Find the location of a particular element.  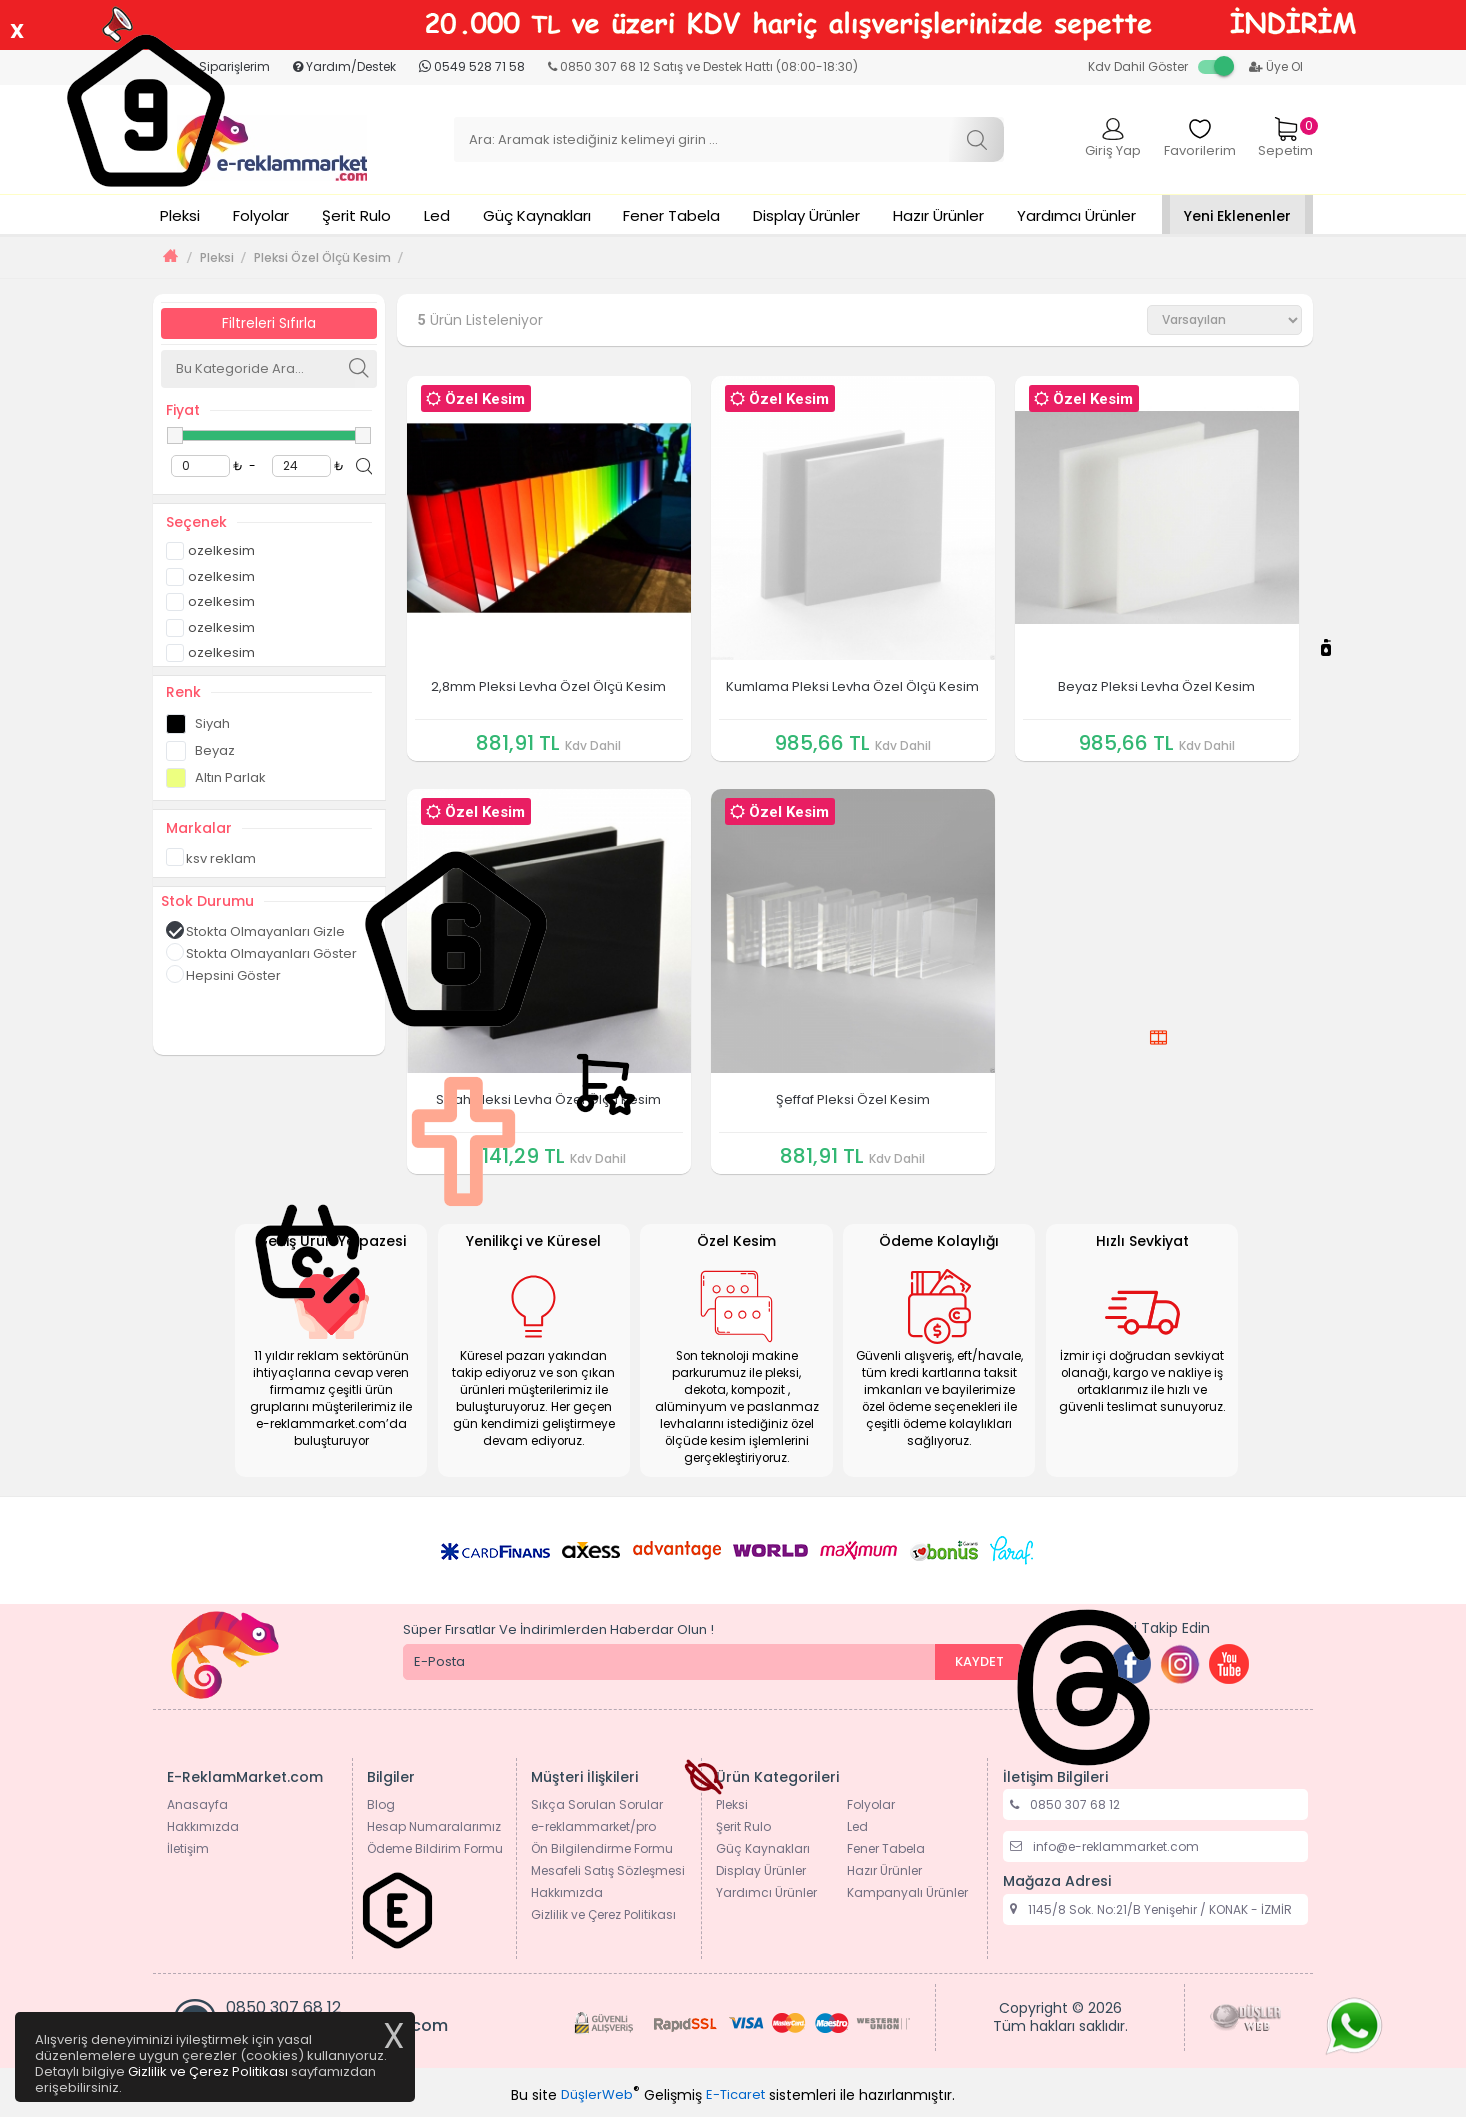

navigate to section 6 is located at coordinates (456, 944).